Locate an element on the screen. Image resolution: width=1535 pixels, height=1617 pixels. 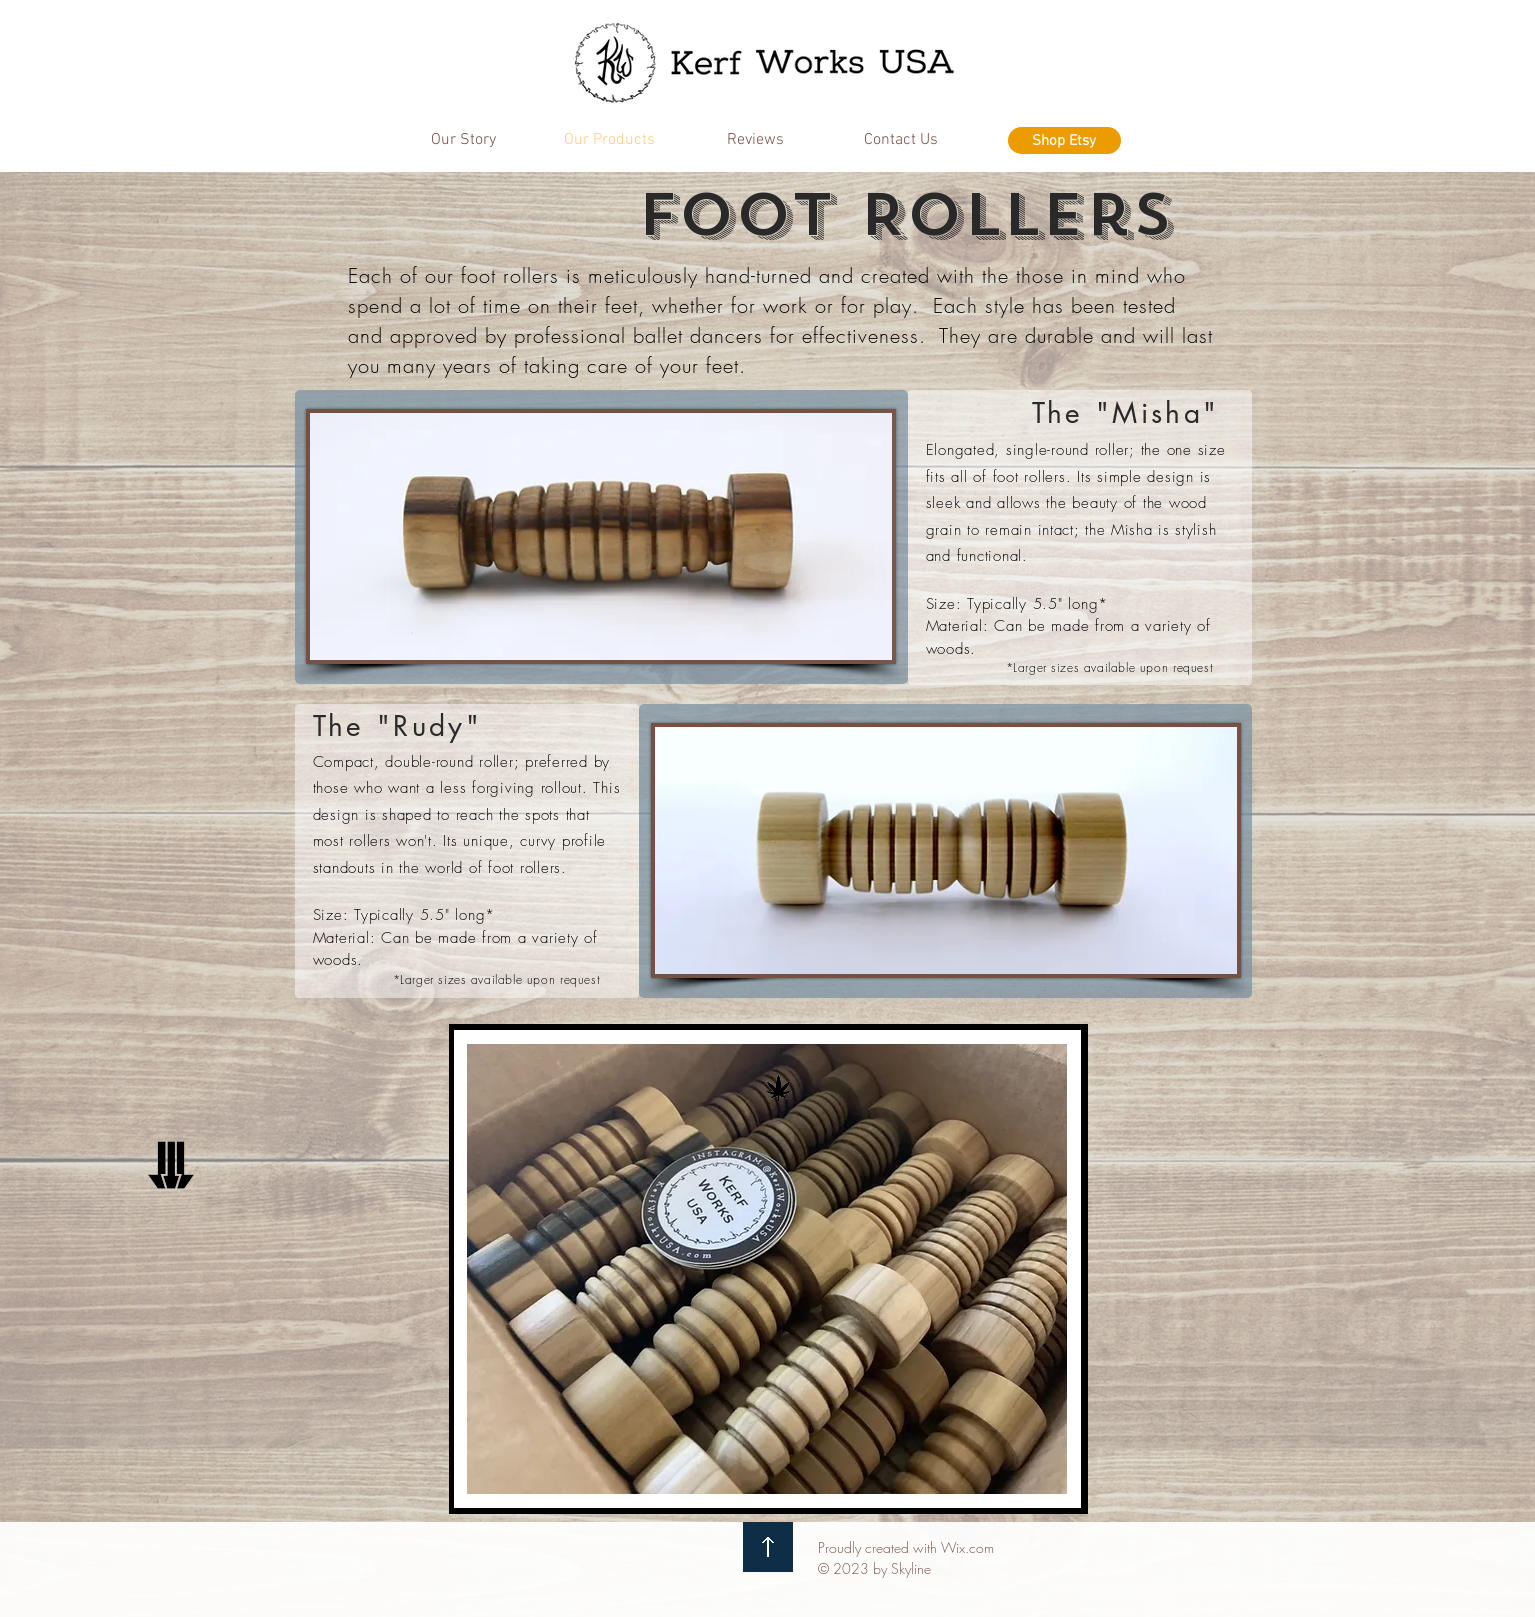
activate a powerful downward attack or smash move is located at coordinates (171, 1165).